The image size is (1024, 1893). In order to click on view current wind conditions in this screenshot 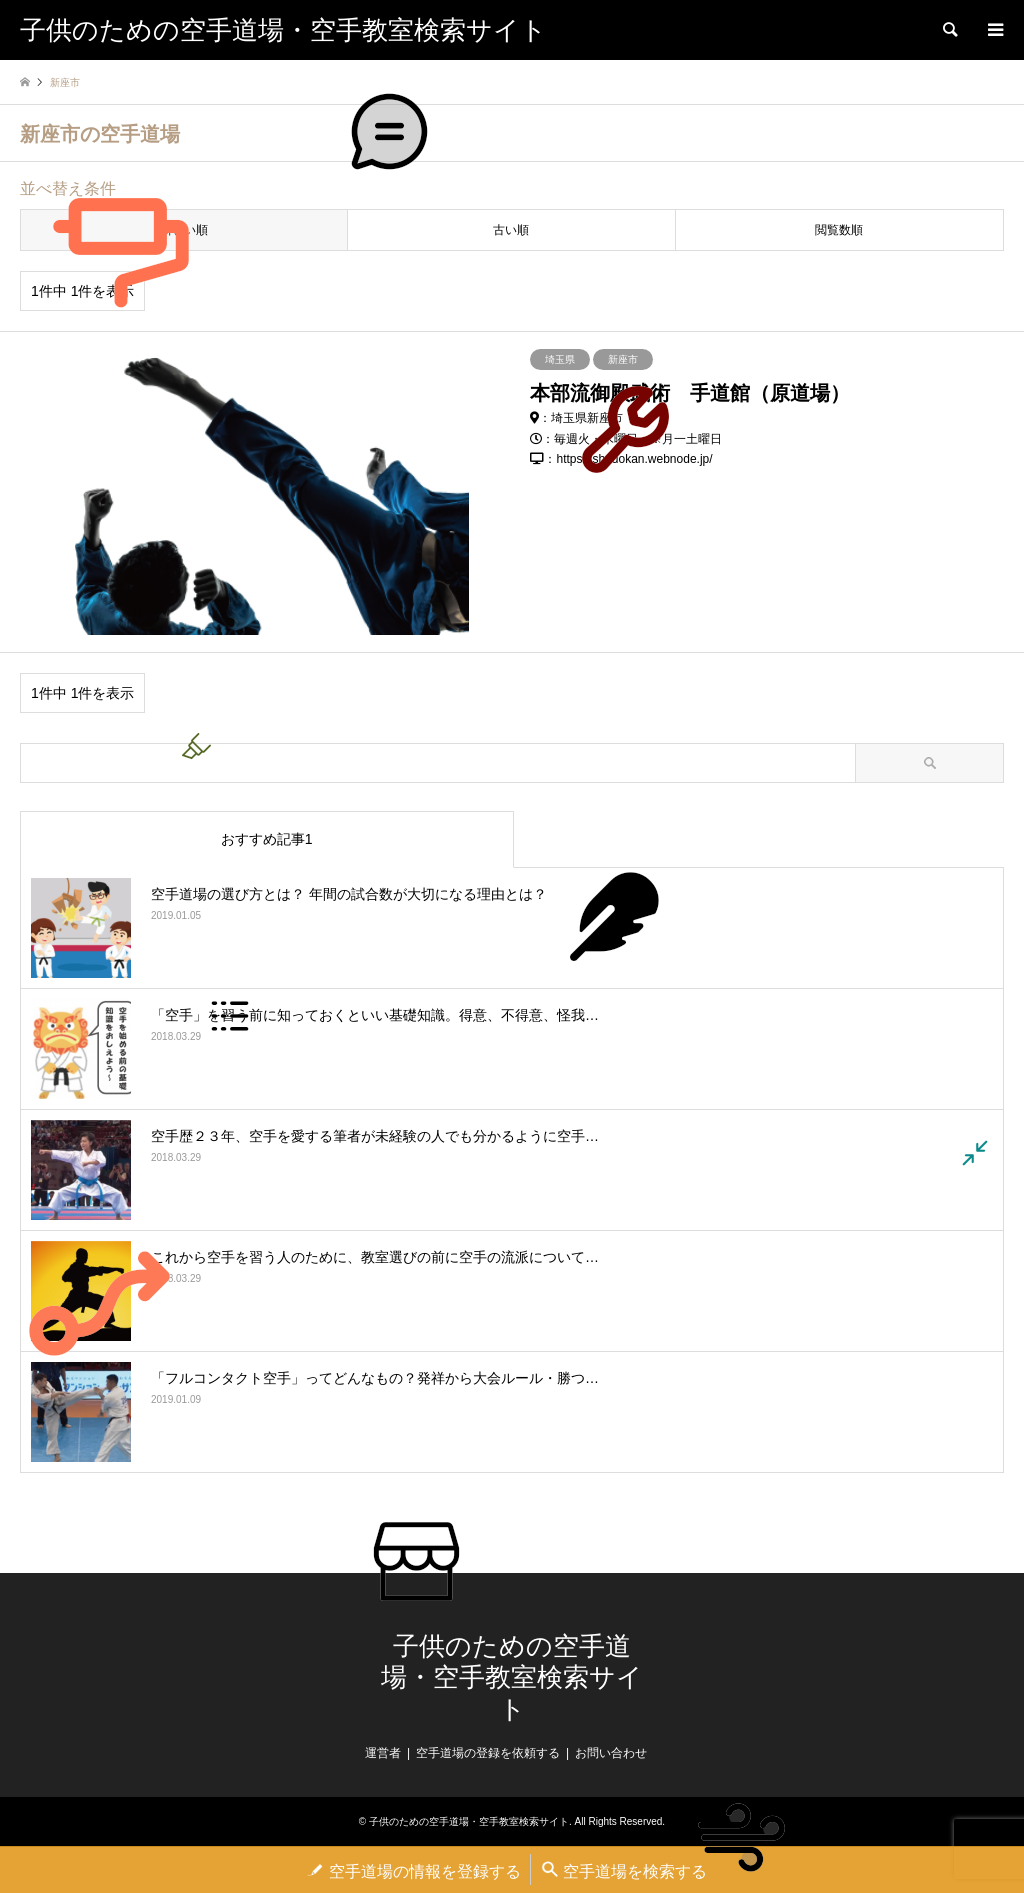, I will do `click(741, 1837)`.